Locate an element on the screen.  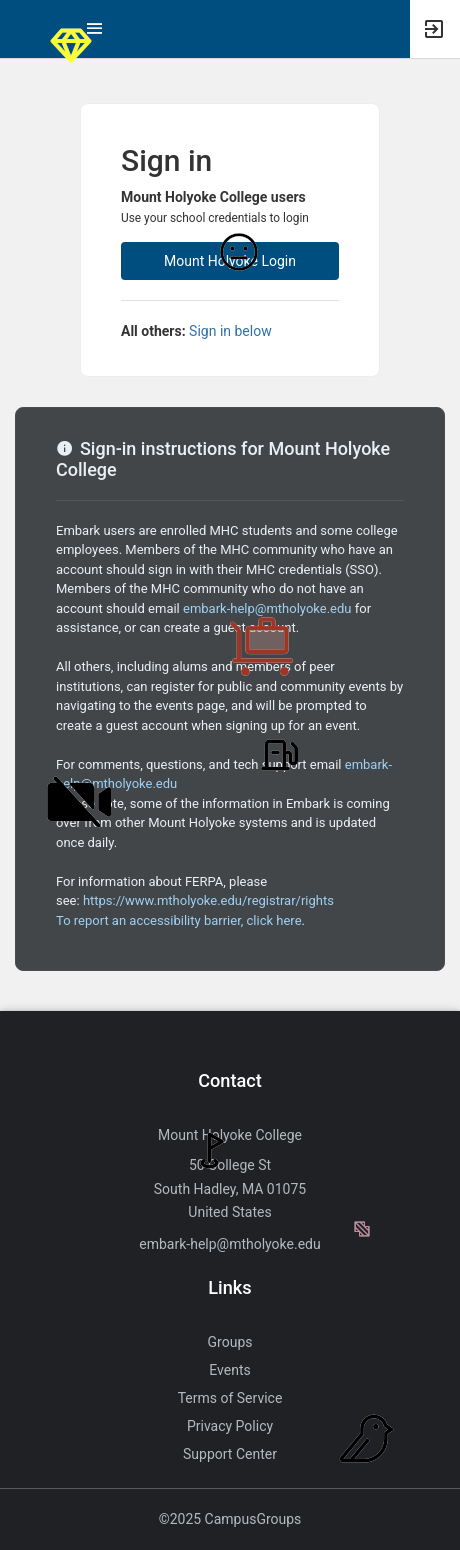
view luggage or baggage information is located at coordinates (260, 645).